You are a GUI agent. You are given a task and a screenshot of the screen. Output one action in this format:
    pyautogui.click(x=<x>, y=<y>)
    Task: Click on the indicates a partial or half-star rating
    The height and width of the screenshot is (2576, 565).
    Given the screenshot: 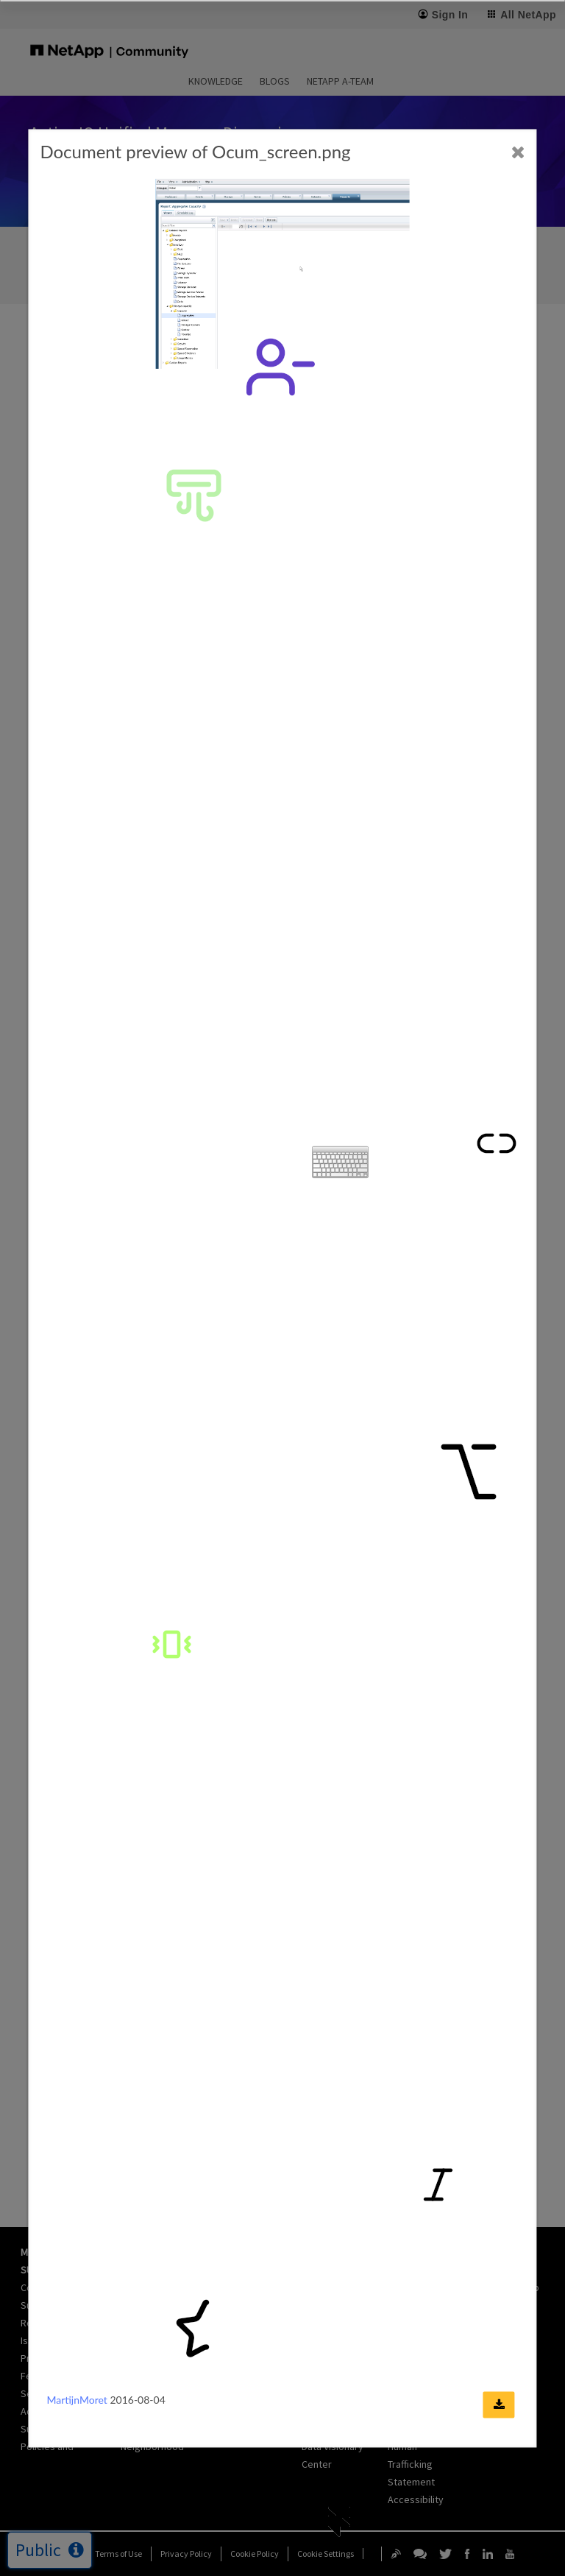 What is the action you would take?
    pyautogui.click(x=206, y=2329)
    